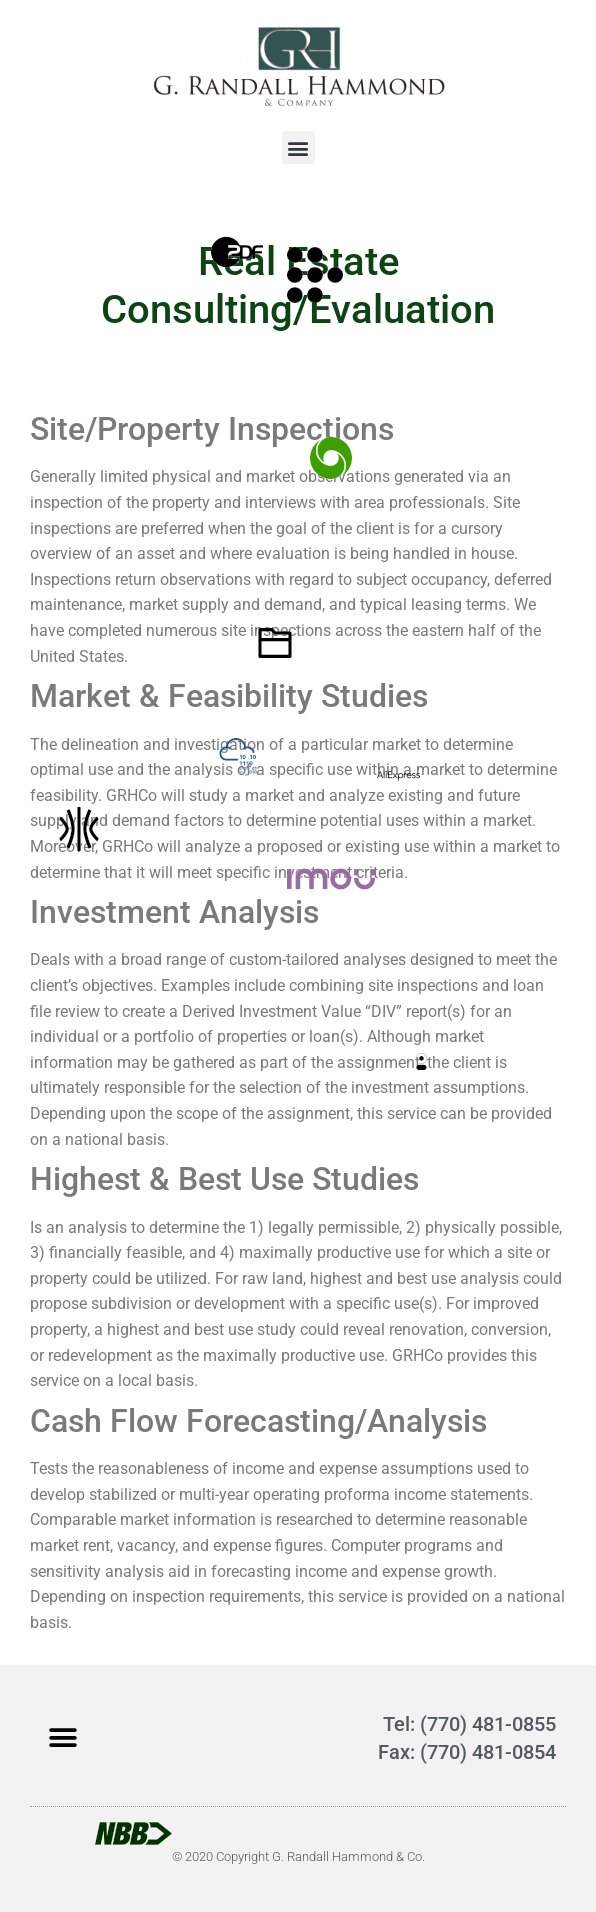 The width and height of the screenshot is (596, 1912). Describe the element at coordinates (398, 775) in the screenshot. I see `open the AliExpress shopping app` at that location.